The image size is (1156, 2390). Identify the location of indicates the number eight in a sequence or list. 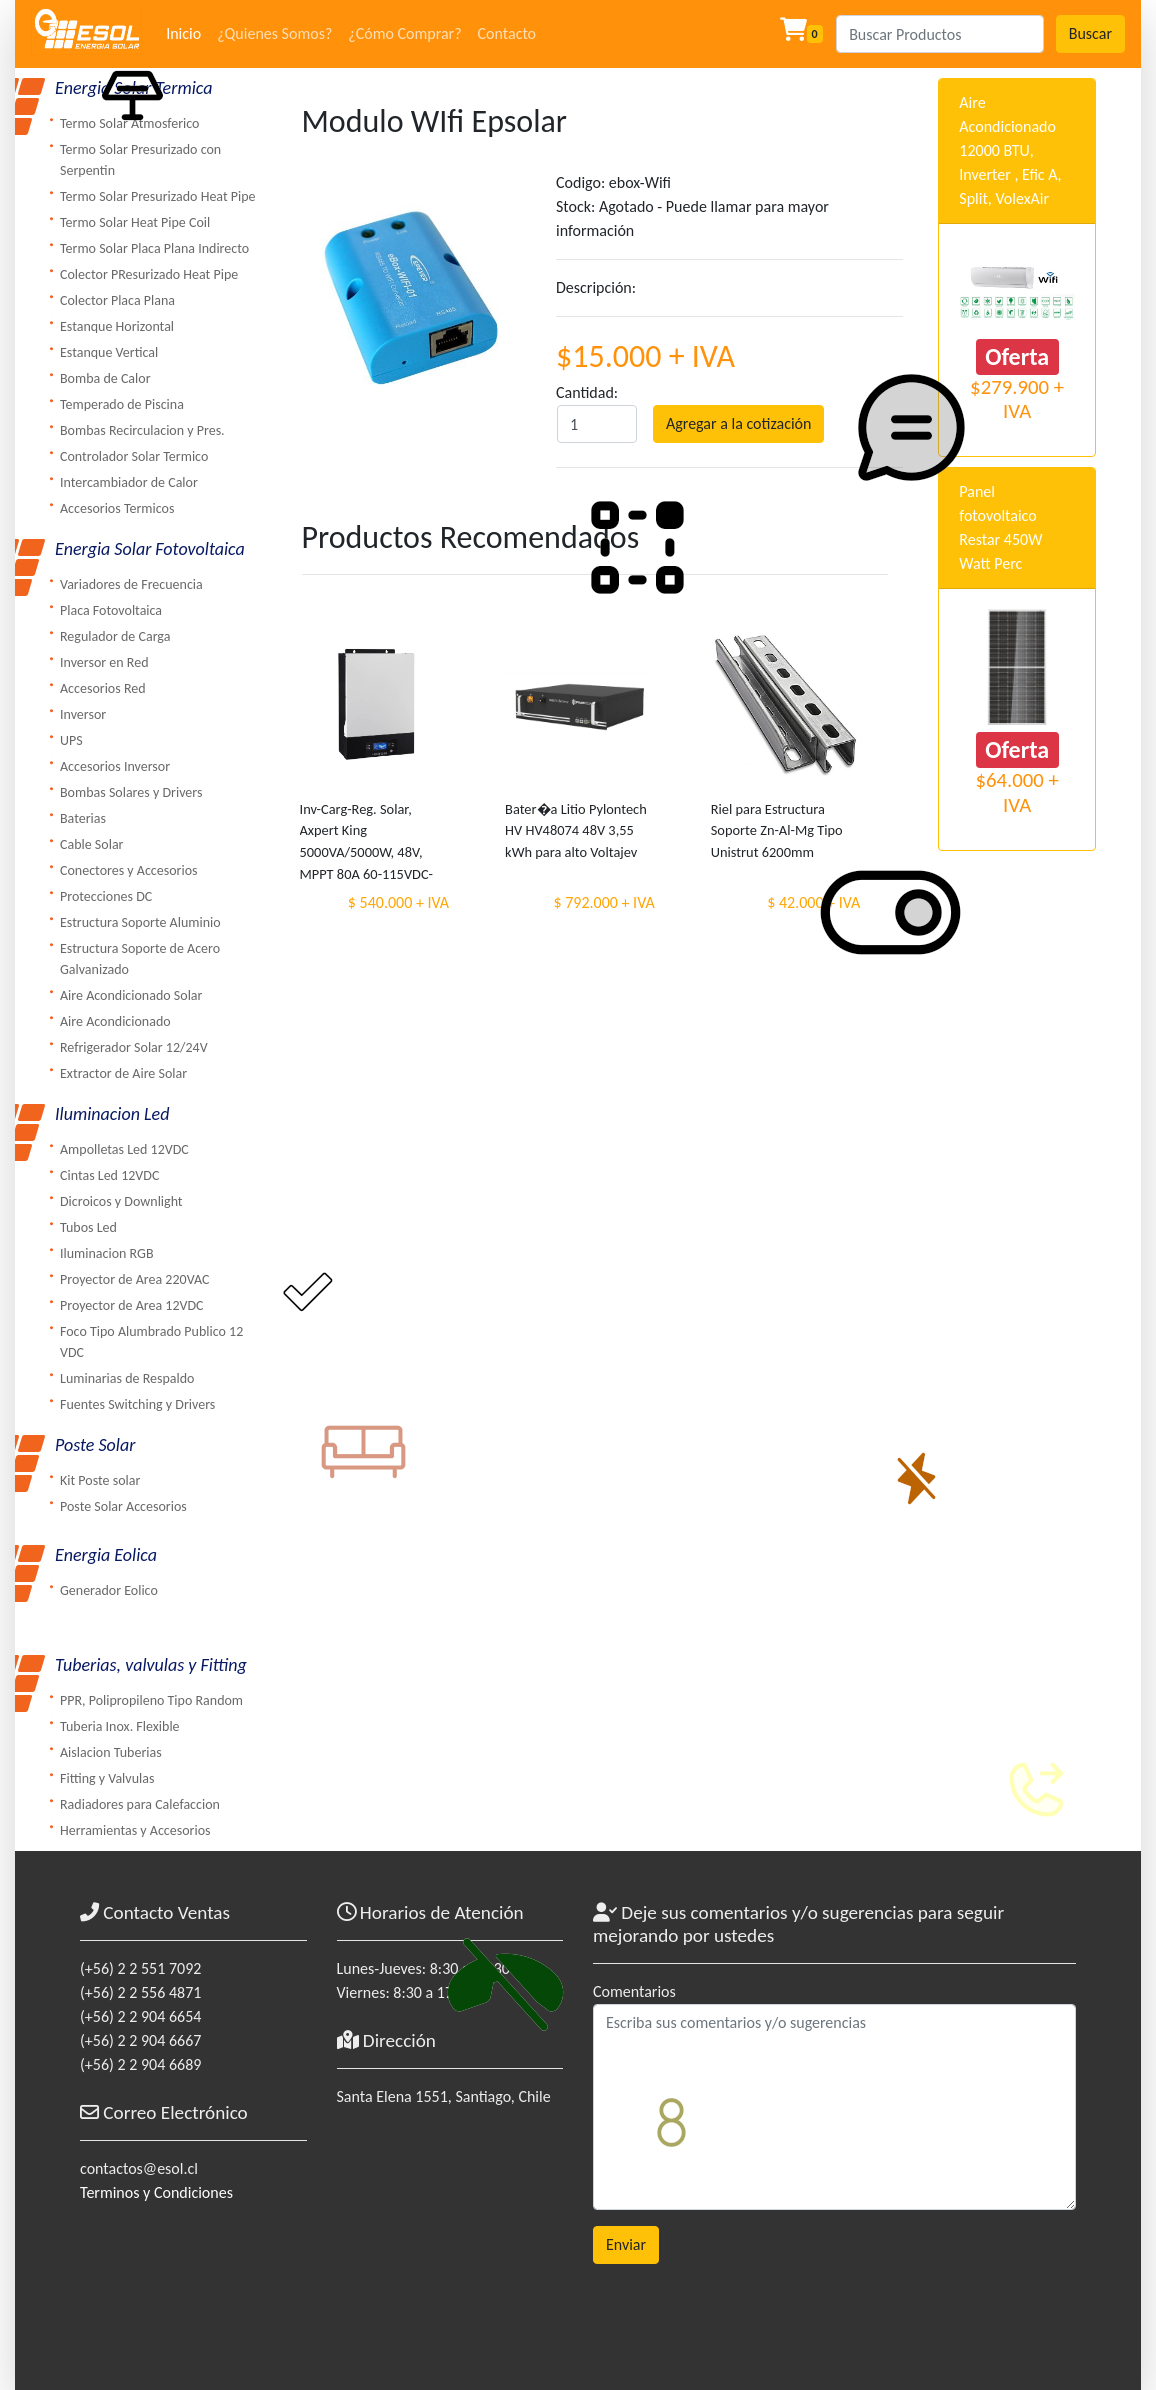
(671, 2122).